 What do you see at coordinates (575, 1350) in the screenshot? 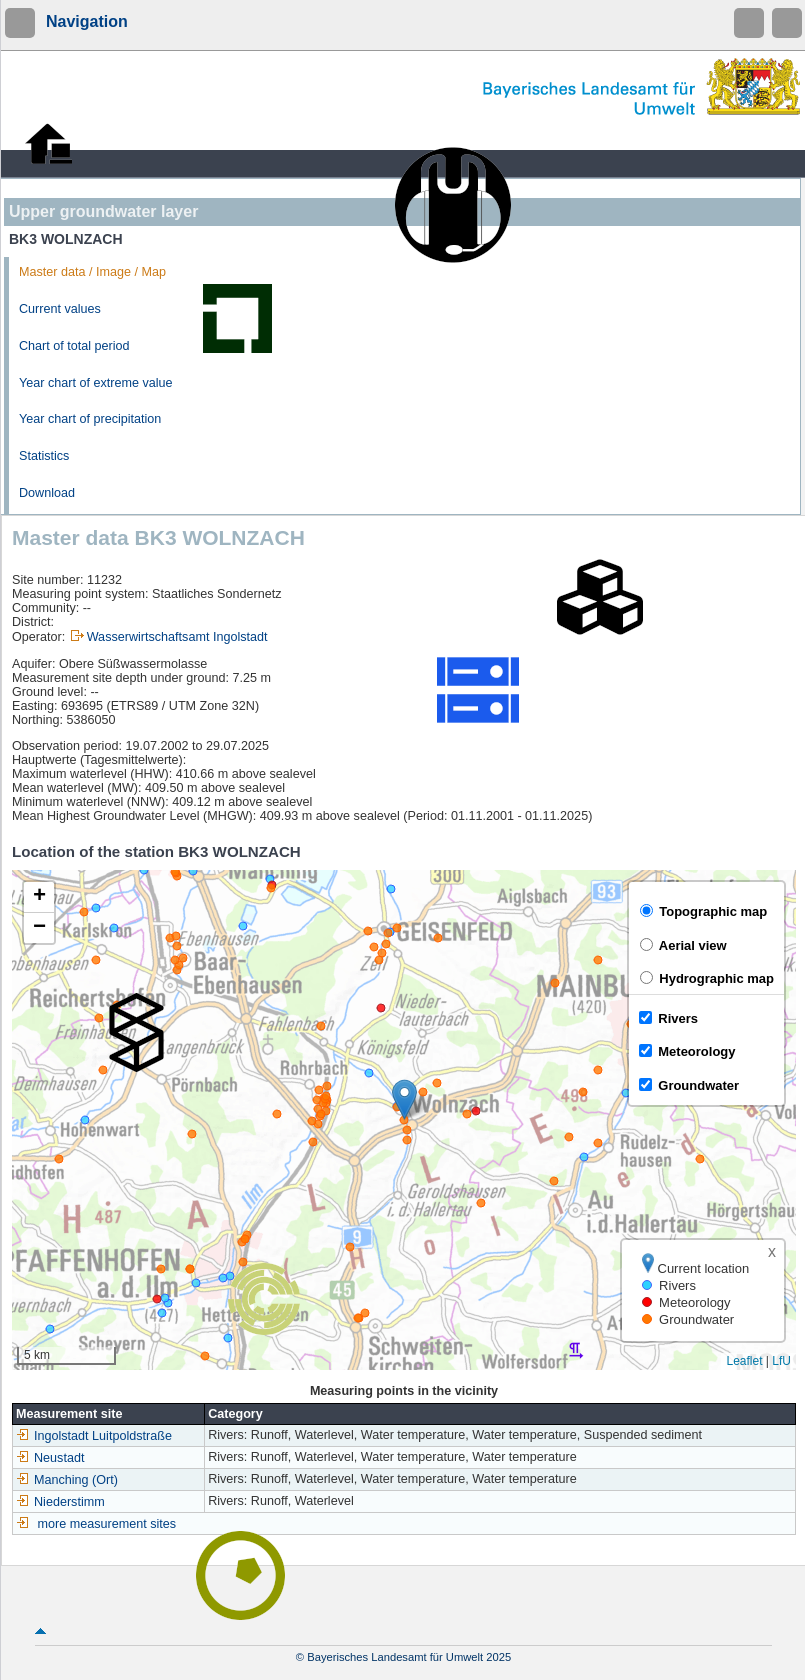
I see `set text direction to left-to-right` at bounding box center [575, 1350].